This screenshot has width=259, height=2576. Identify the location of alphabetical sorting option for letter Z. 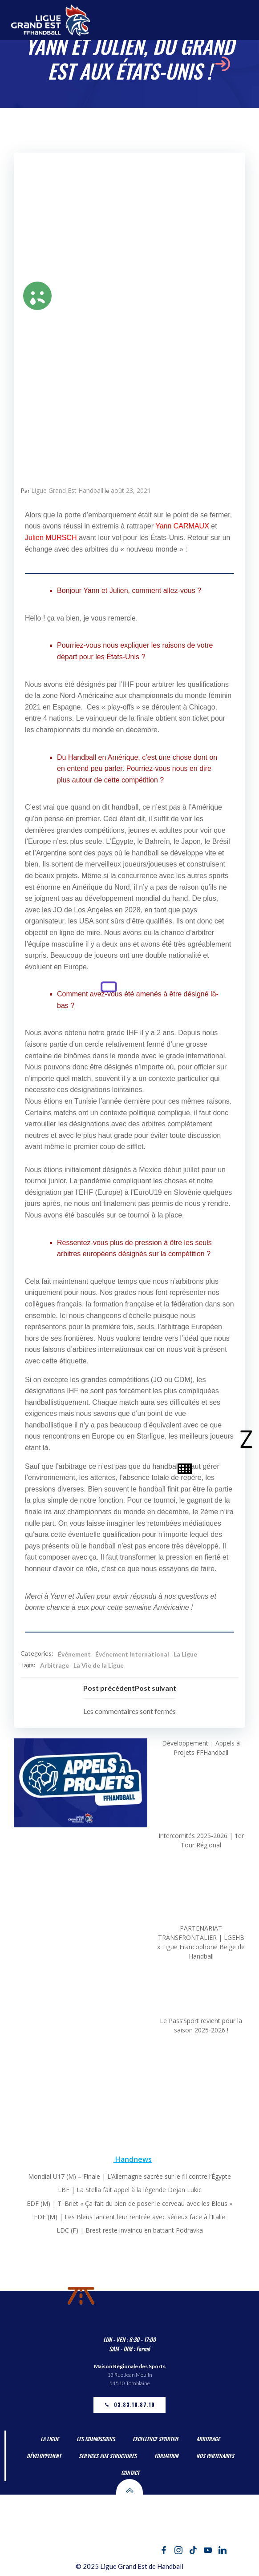
(246, 1439).